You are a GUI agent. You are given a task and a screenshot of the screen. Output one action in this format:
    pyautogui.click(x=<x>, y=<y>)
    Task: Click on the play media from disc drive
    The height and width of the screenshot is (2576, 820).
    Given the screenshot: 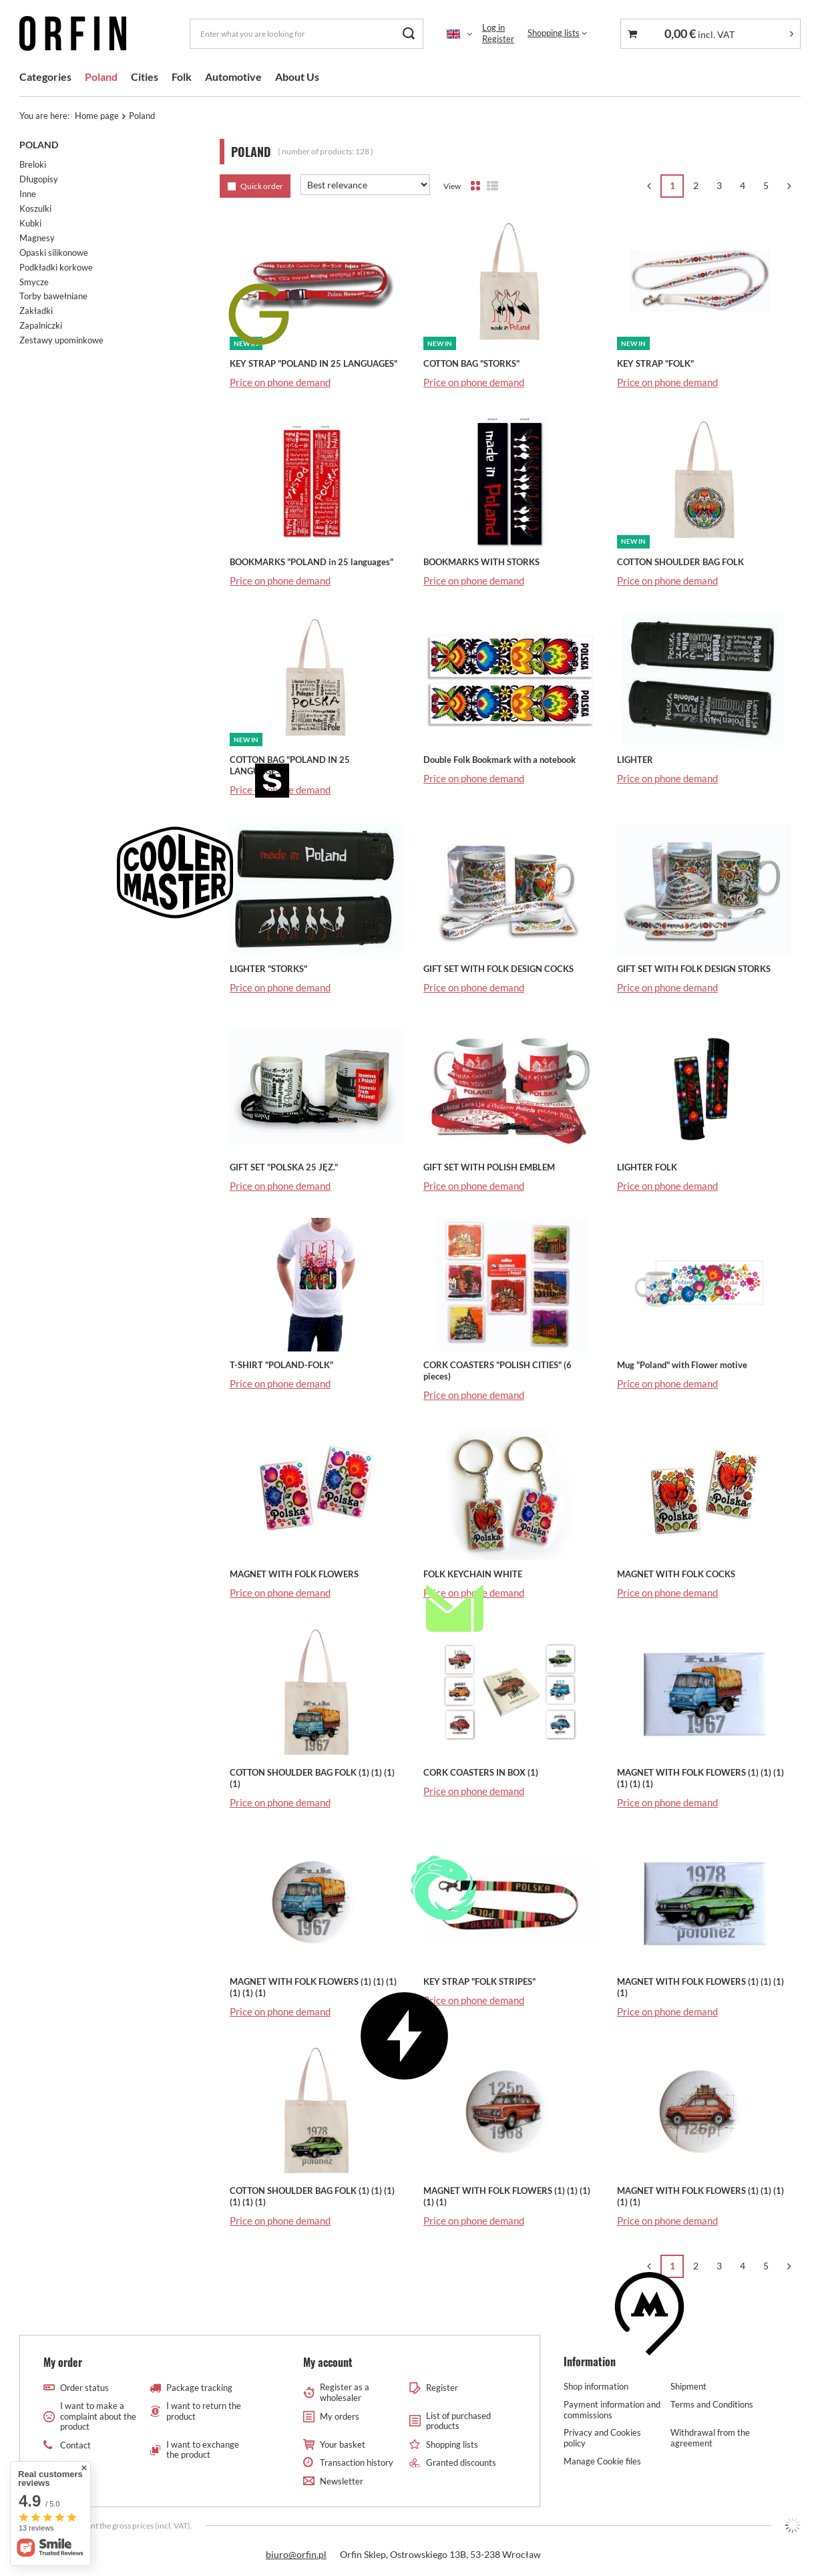 What is the action you would take?
    pyautogui.click(x=404, y=2036)
    